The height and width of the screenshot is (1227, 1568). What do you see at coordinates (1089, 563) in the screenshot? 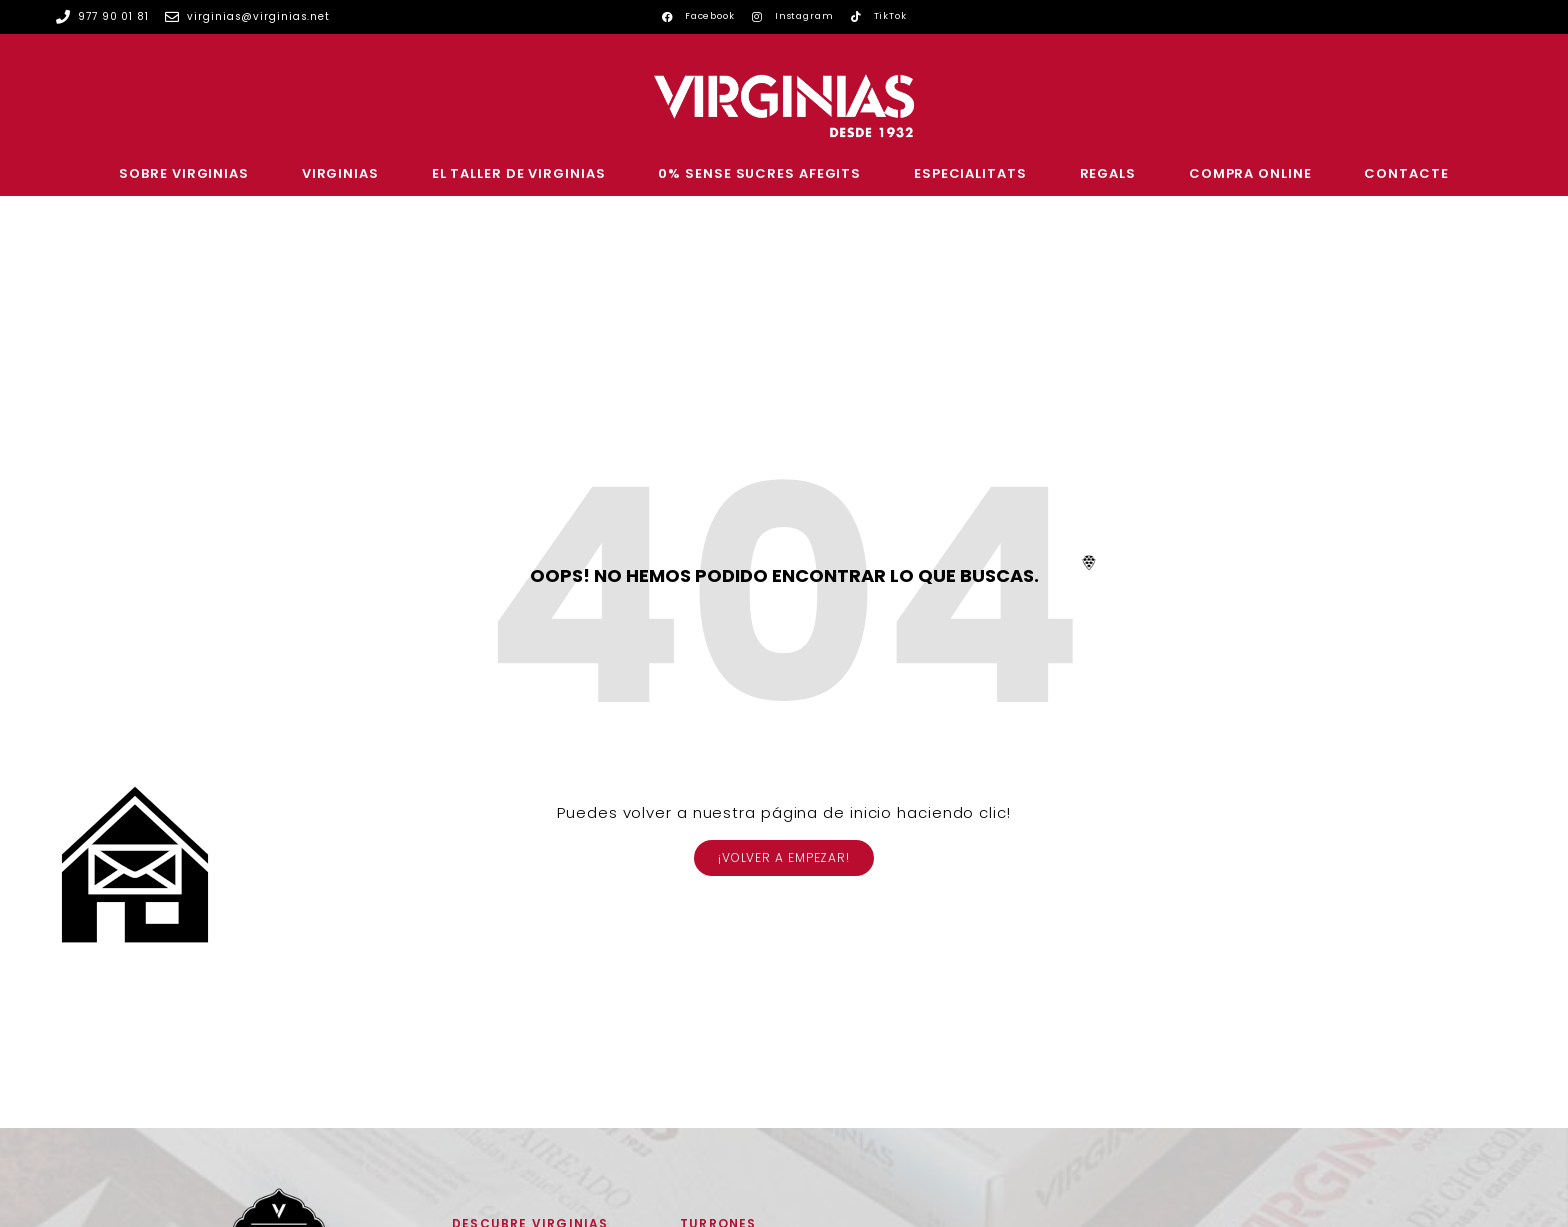
I see `activate energy shield or defensive ability` at bounding box center [1089, 563].